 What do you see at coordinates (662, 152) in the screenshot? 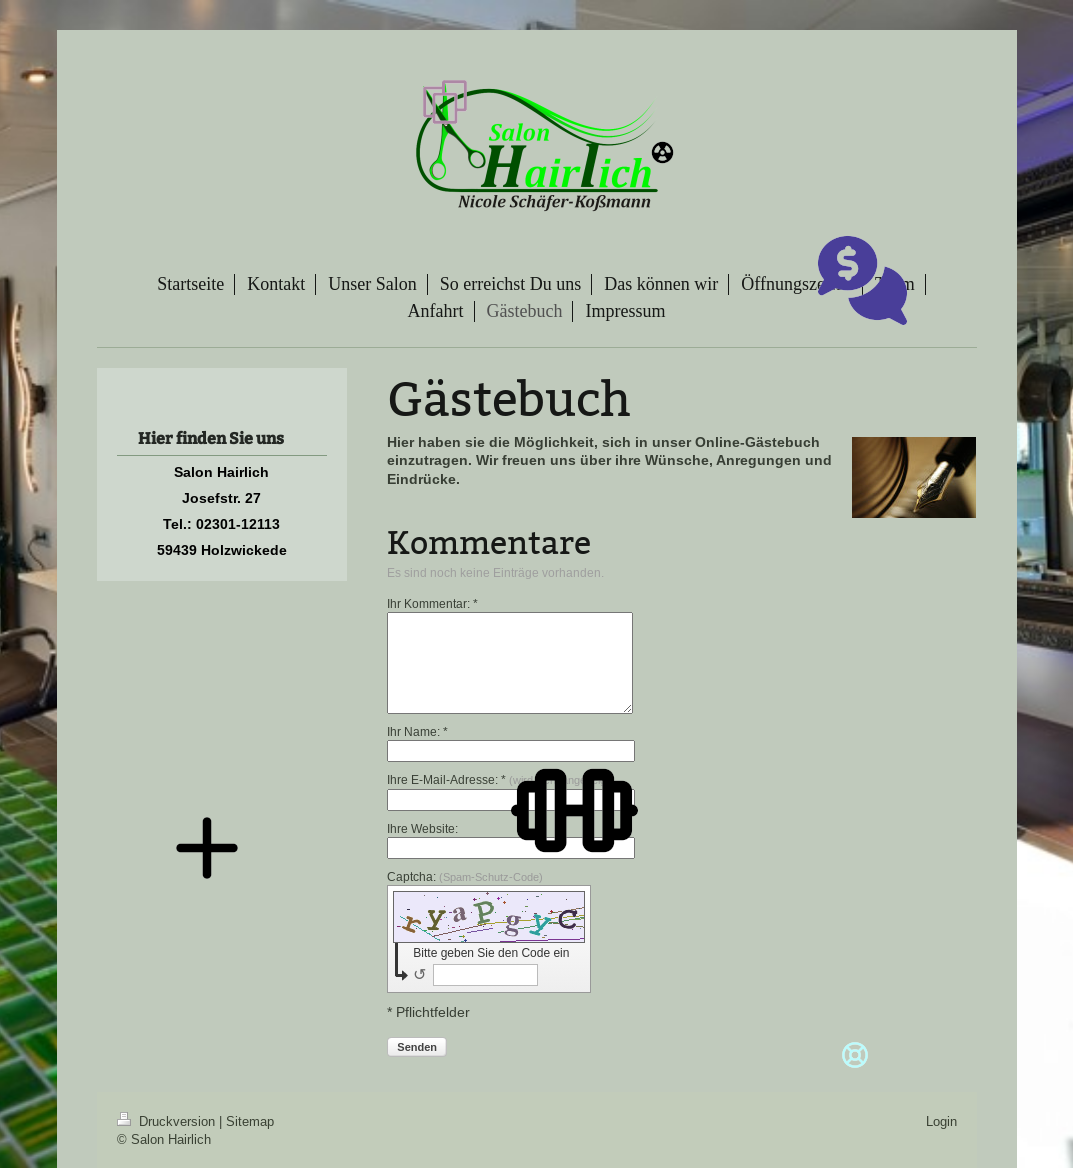
I see `indicates radioactive or hazardous material warning` at bounding box center [662, 152].